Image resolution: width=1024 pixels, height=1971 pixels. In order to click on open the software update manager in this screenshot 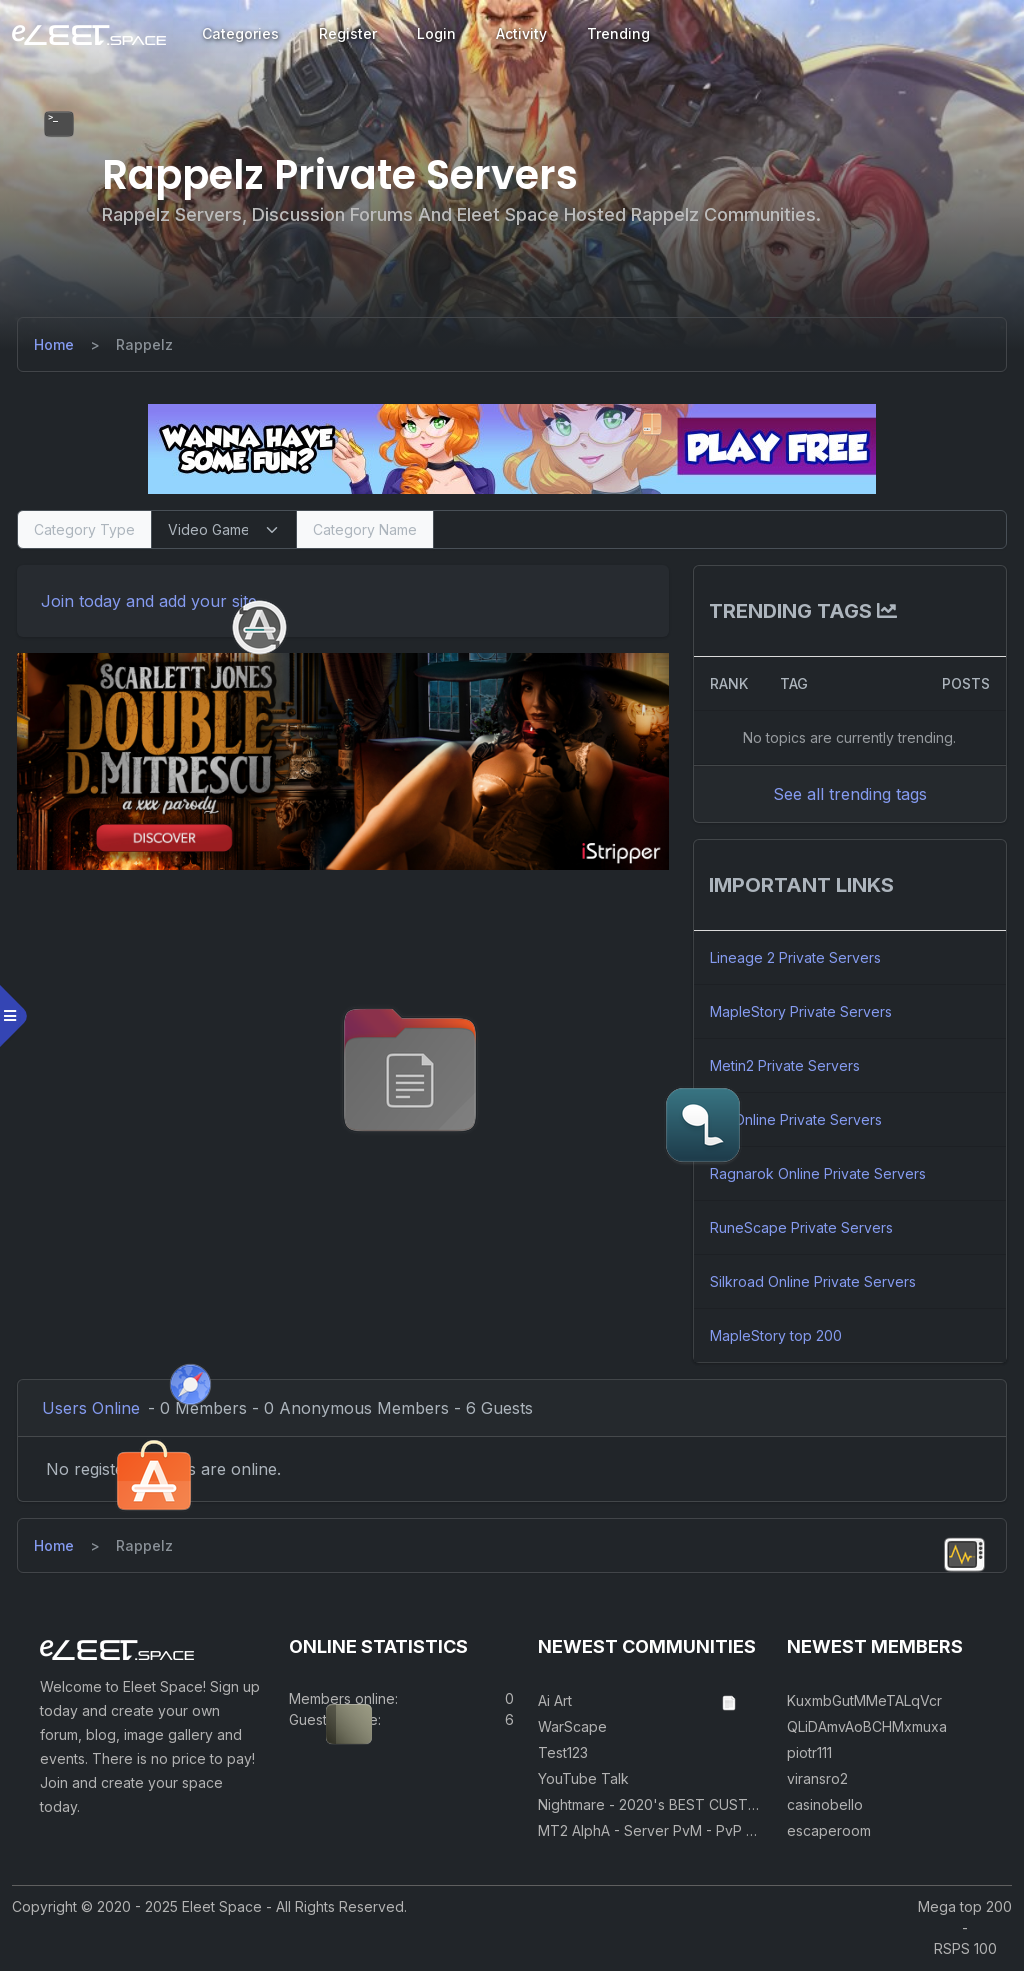, I will do `click(259, 627)`.